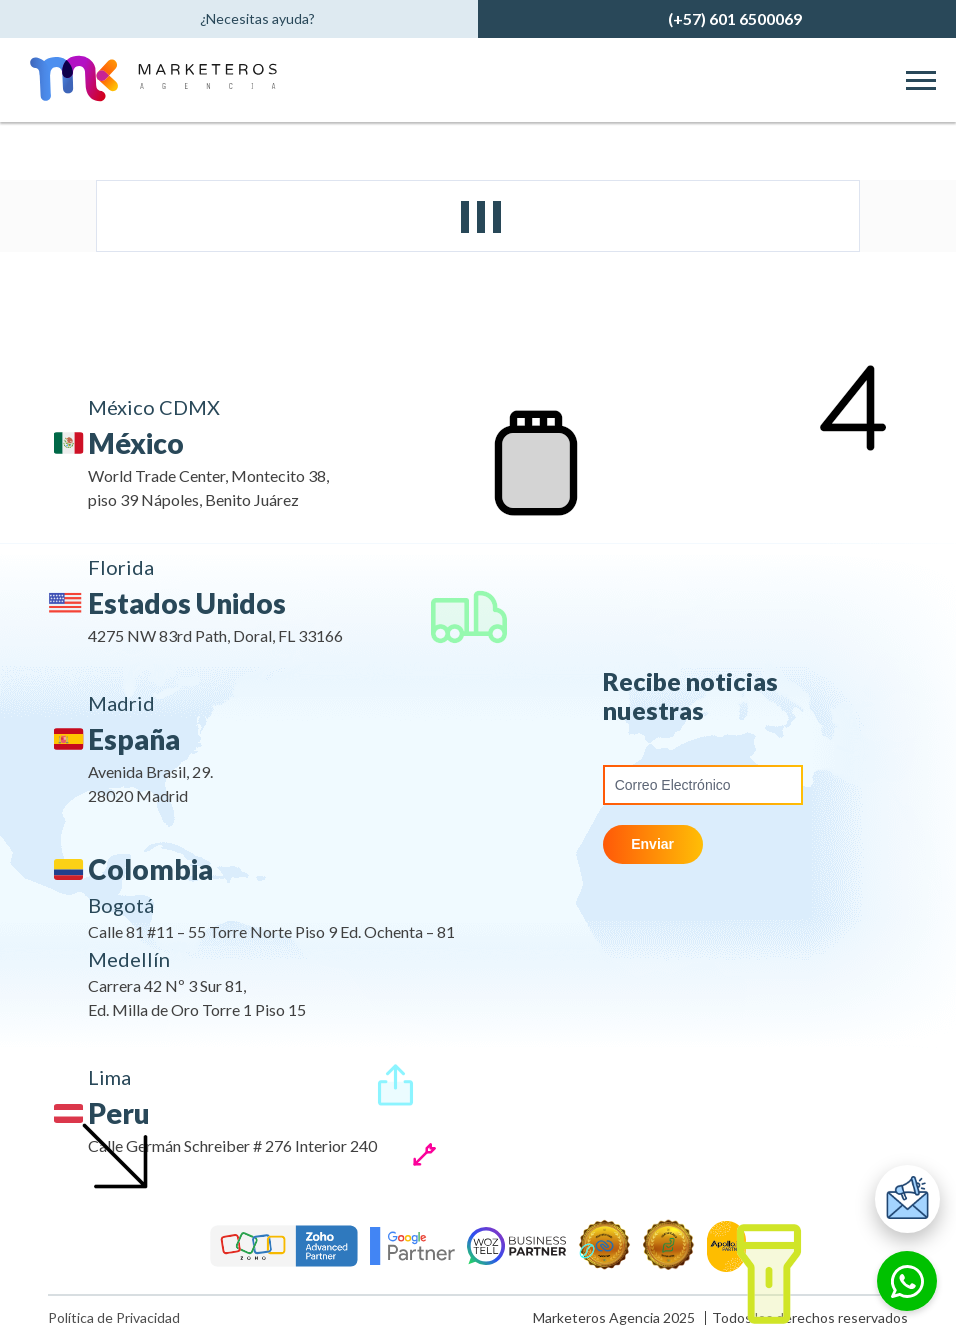  Describe the element at coordinates (587, 1251) in the screenshot. I see `browse coffee shops or cafés nearby` at that location.